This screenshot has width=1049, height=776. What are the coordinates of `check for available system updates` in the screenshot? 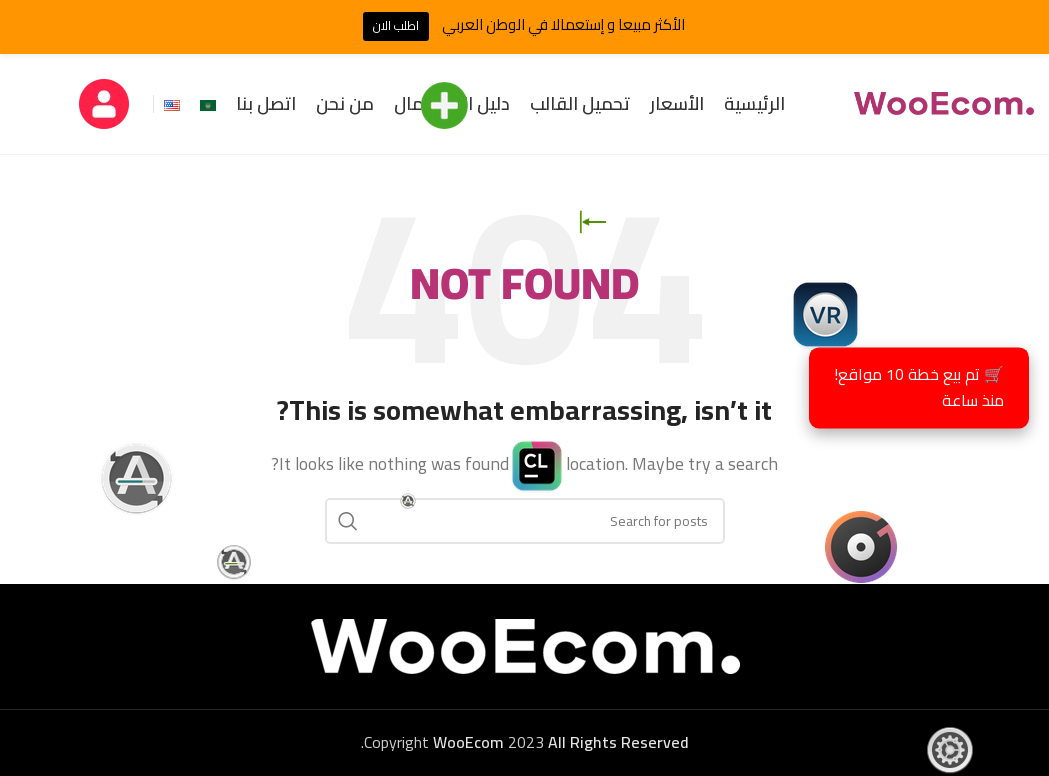 It's located at (234, 562).